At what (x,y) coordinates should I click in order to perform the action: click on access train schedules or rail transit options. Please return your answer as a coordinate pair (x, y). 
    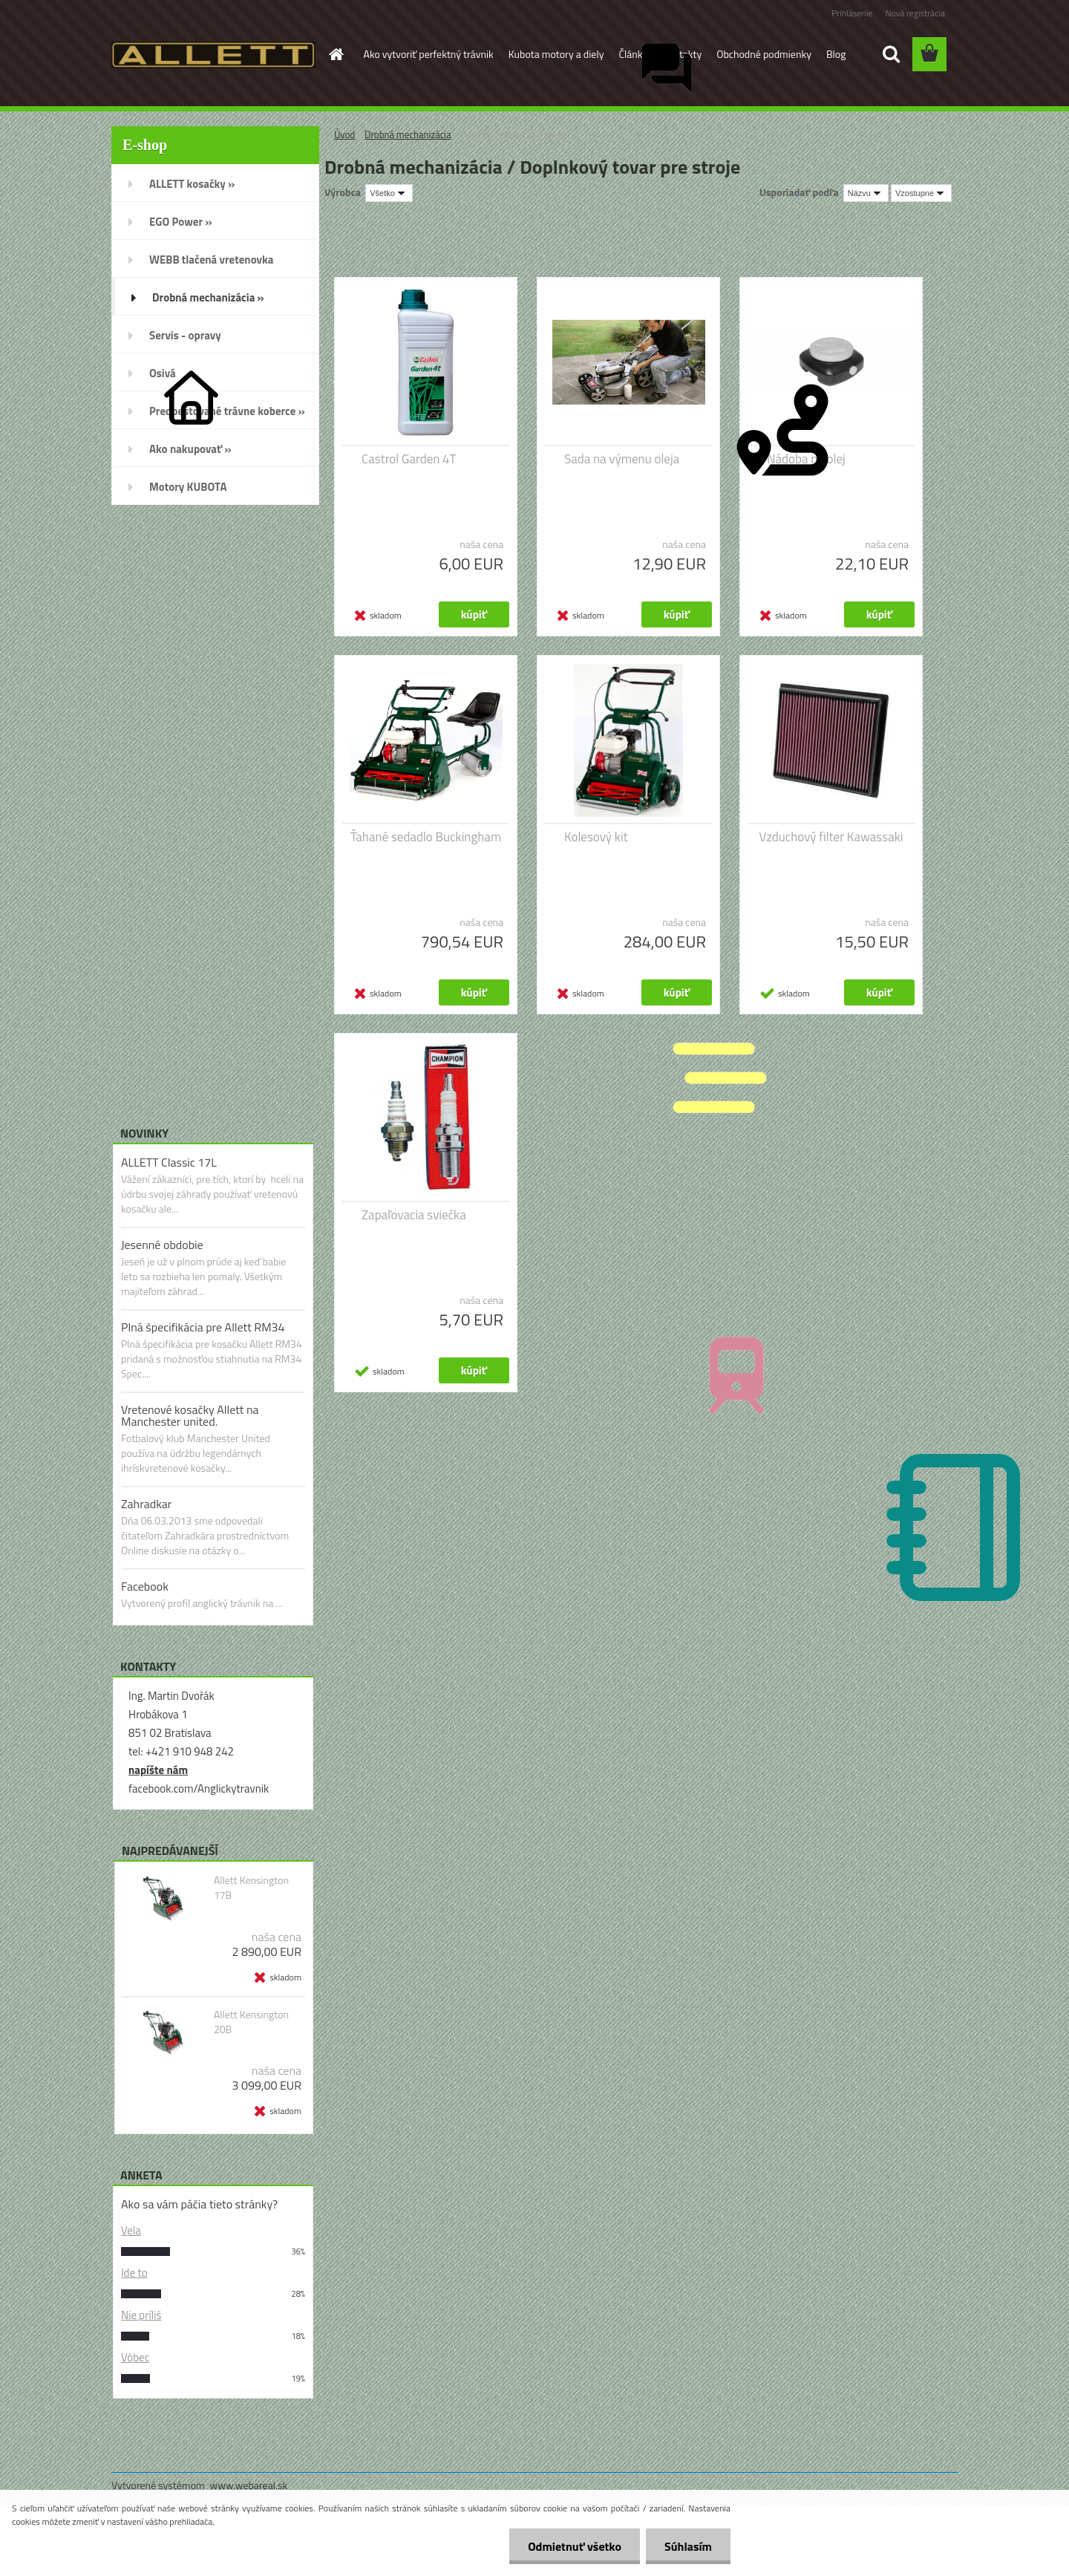
    Looking at the image, I should click on (736, 1373).